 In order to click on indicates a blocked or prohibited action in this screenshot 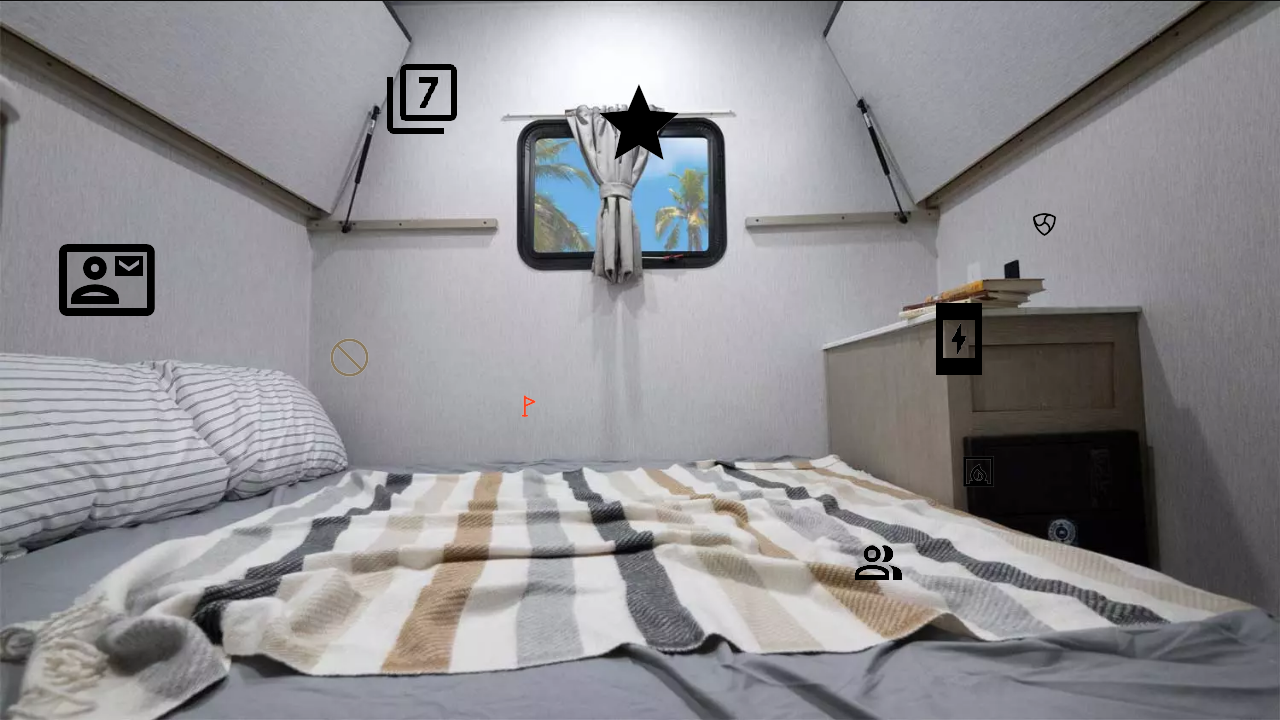, I will do `click(349, 357)`.